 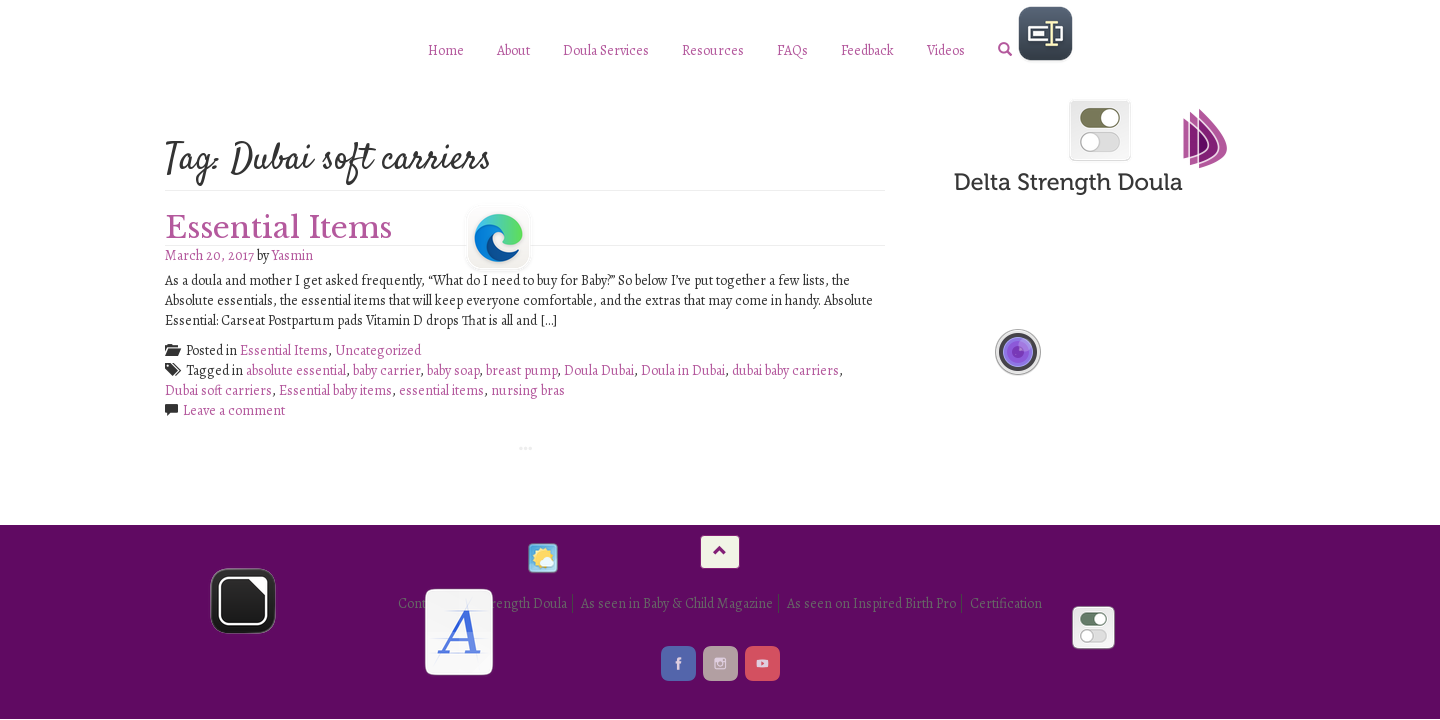 What do you see at coordinates (1018, 352) in the screenshot?
I see `open the camera app to take photos or videos` at bounding box center [1018, 352].